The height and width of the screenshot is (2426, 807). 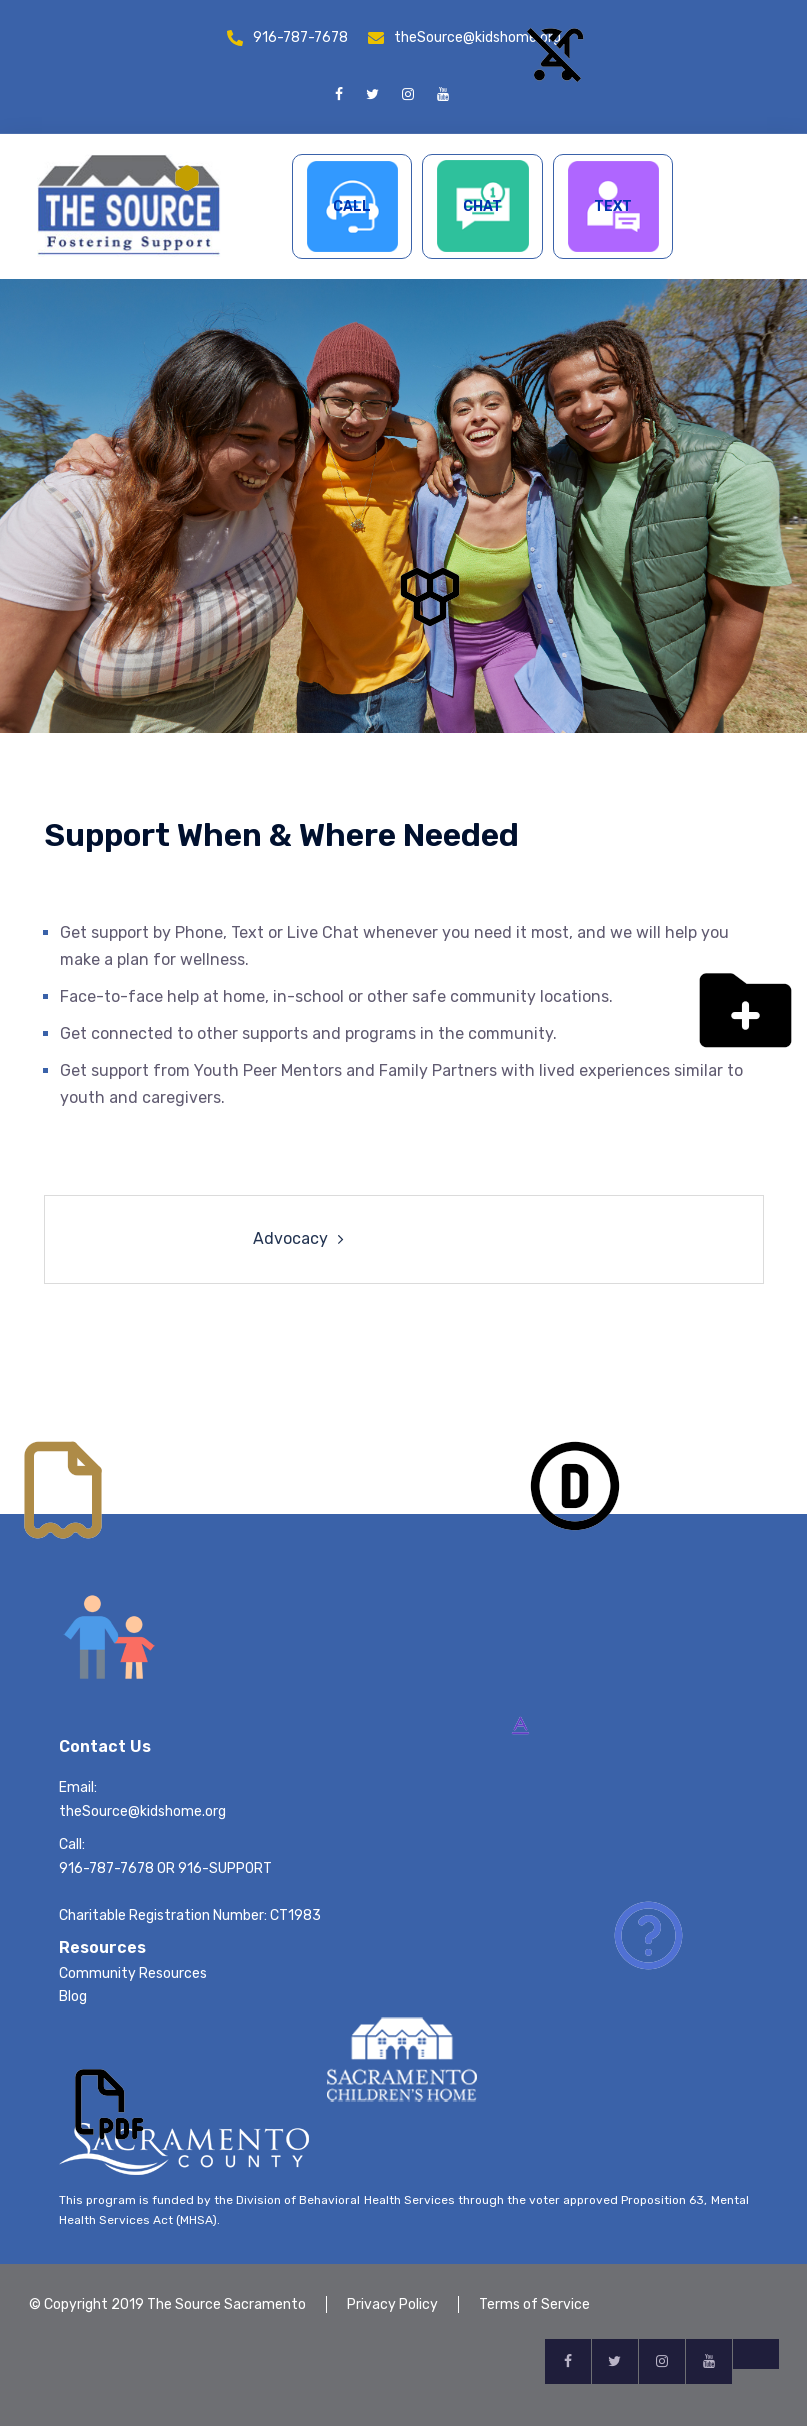 What do you see at coordinates (575, 1486) in the screenshot?
I see `indicates a "D" grade or rating` at bounding box center [575, 1486].